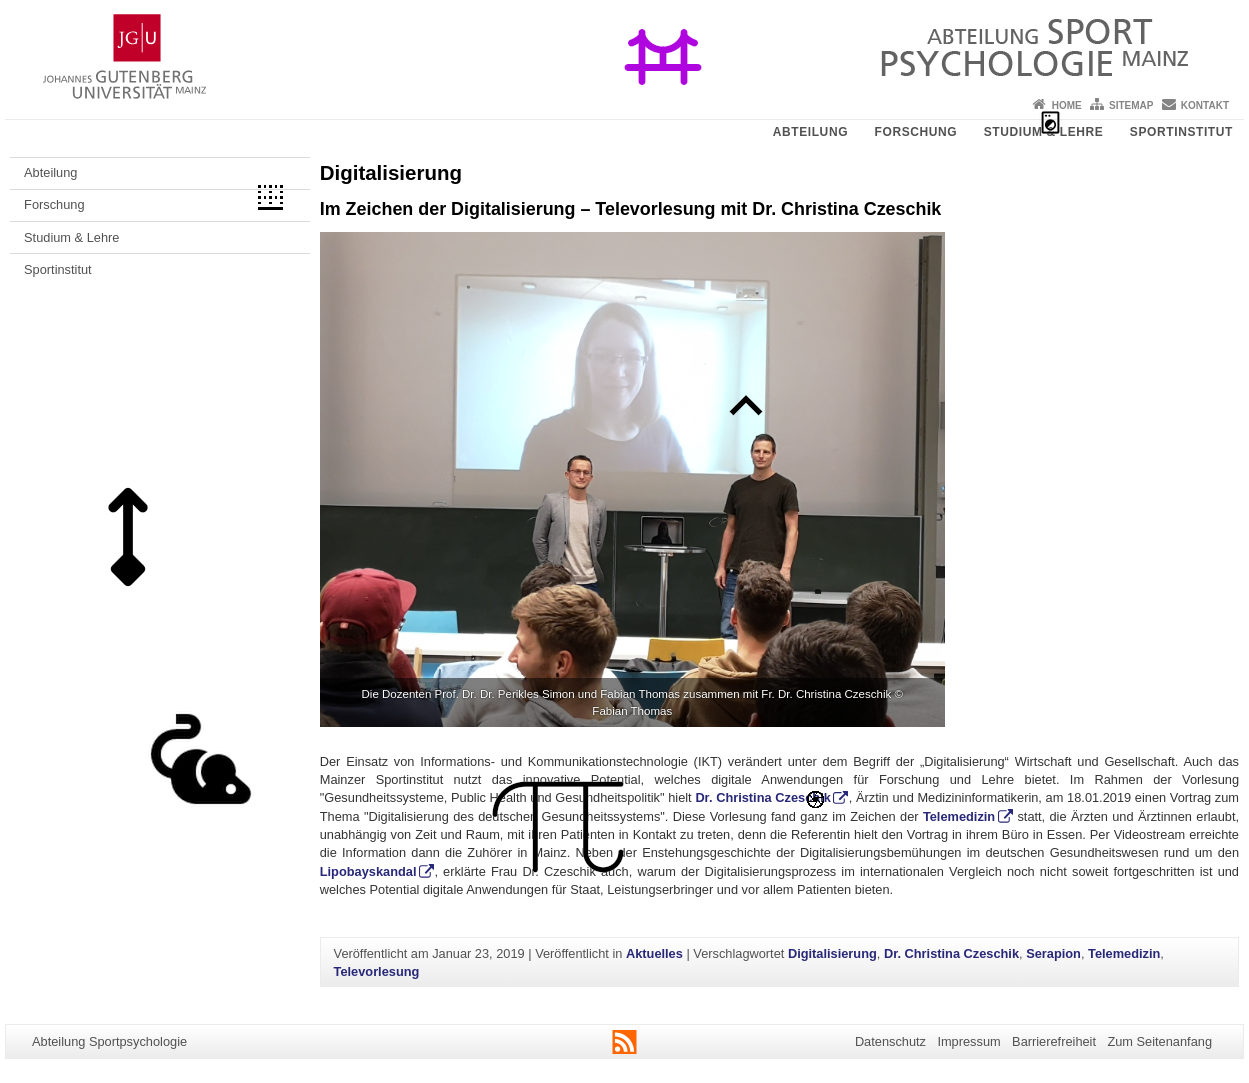 The image size is (1249, 1083). I want to click on apply border to bottom edge of cell or table, so click(270, 197).